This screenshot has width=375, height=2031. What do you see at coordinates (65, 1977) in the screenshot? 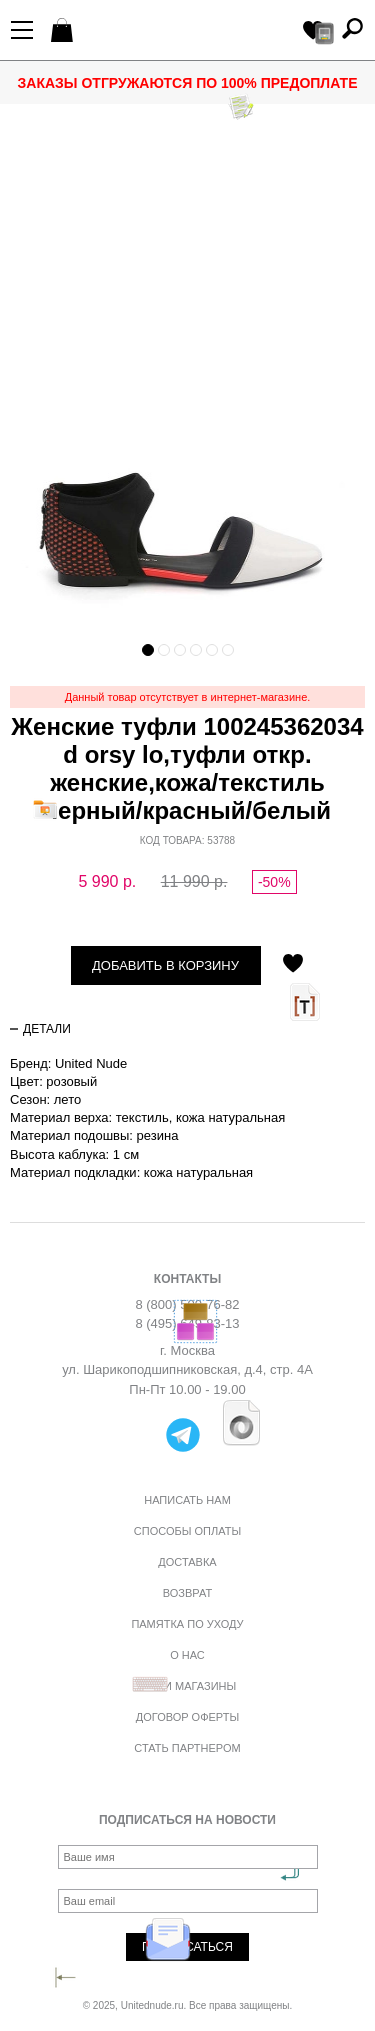
I see `go to the first item in a list or sequence` at bounding box center [65, 1977].